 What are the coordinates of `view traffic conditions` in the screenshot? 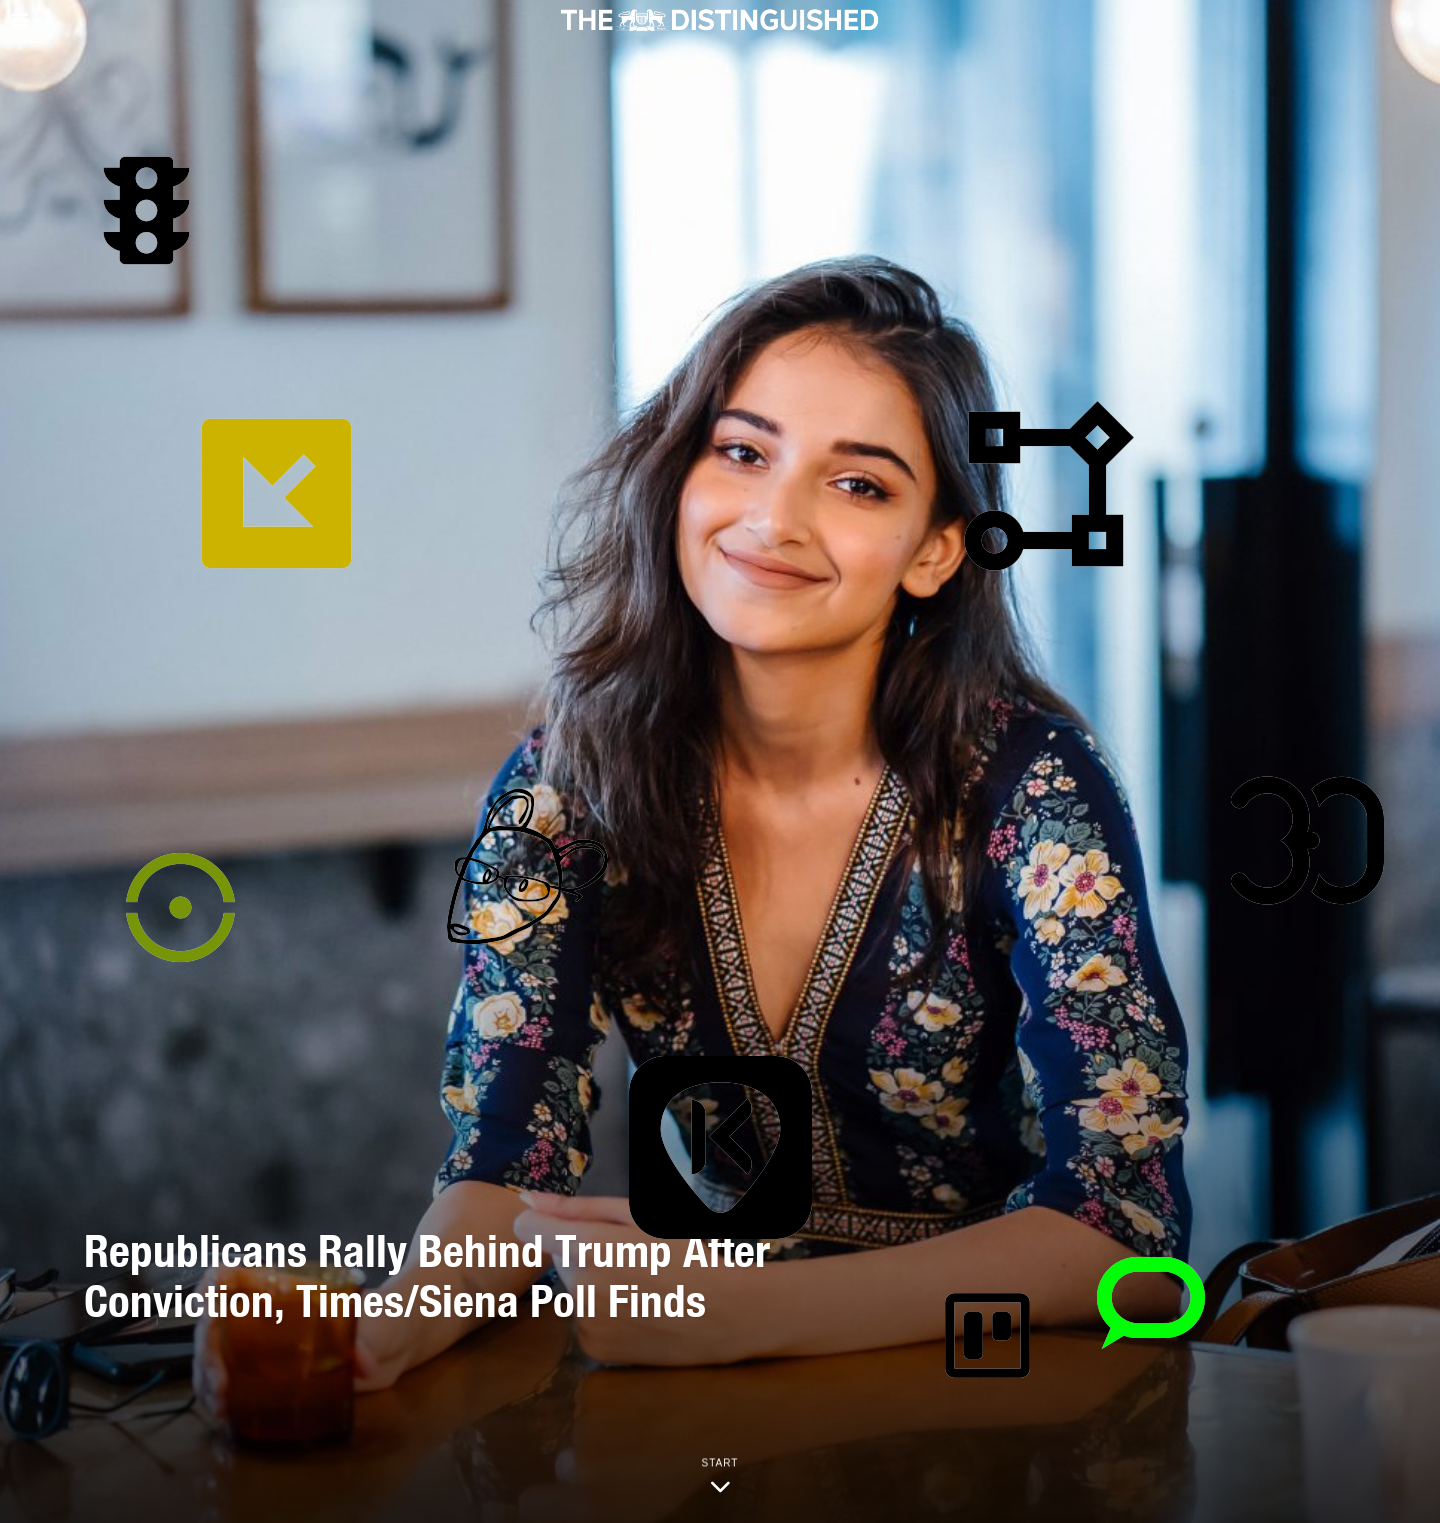 It's located at (146, 210).